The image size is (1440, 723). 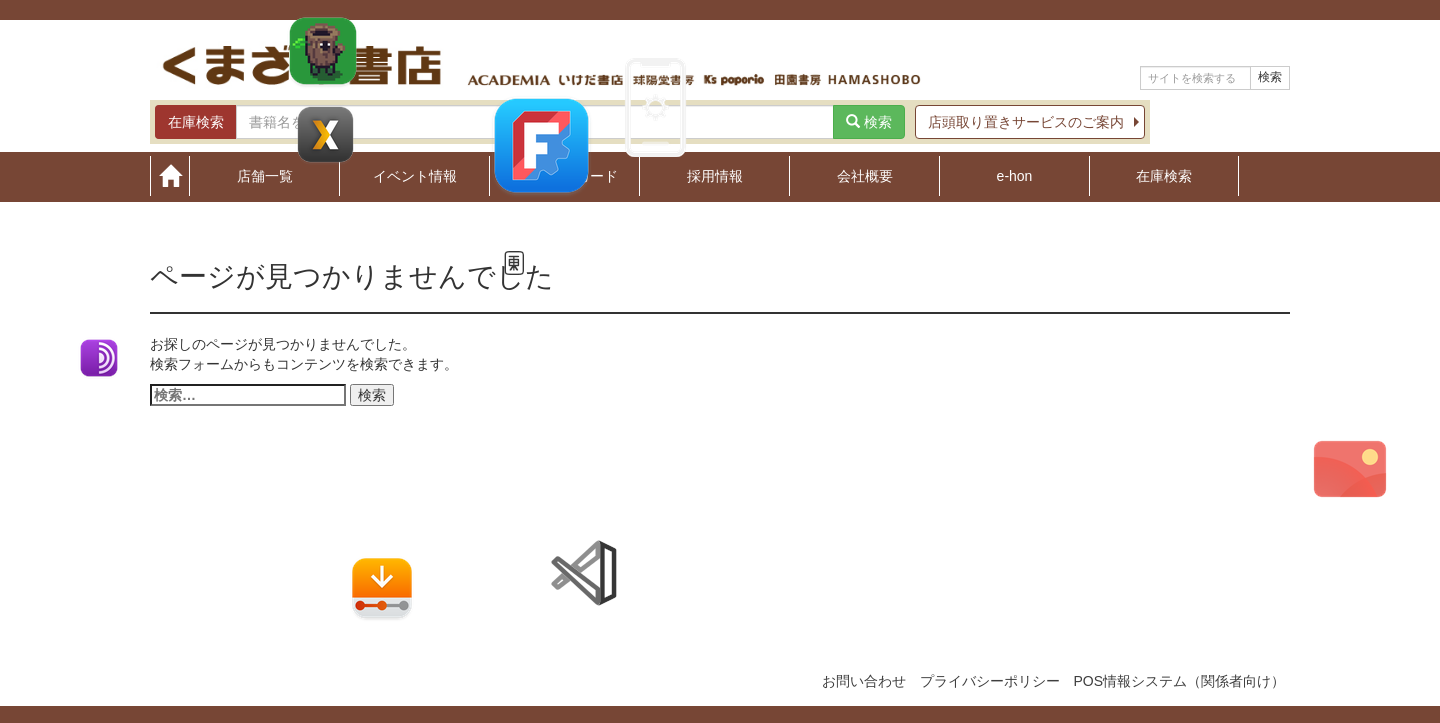 What do you see at coordinates (655, 107) in the screenshot?
I see `indicates kde connect is running in the system tray` at bounding box center [655, 107].